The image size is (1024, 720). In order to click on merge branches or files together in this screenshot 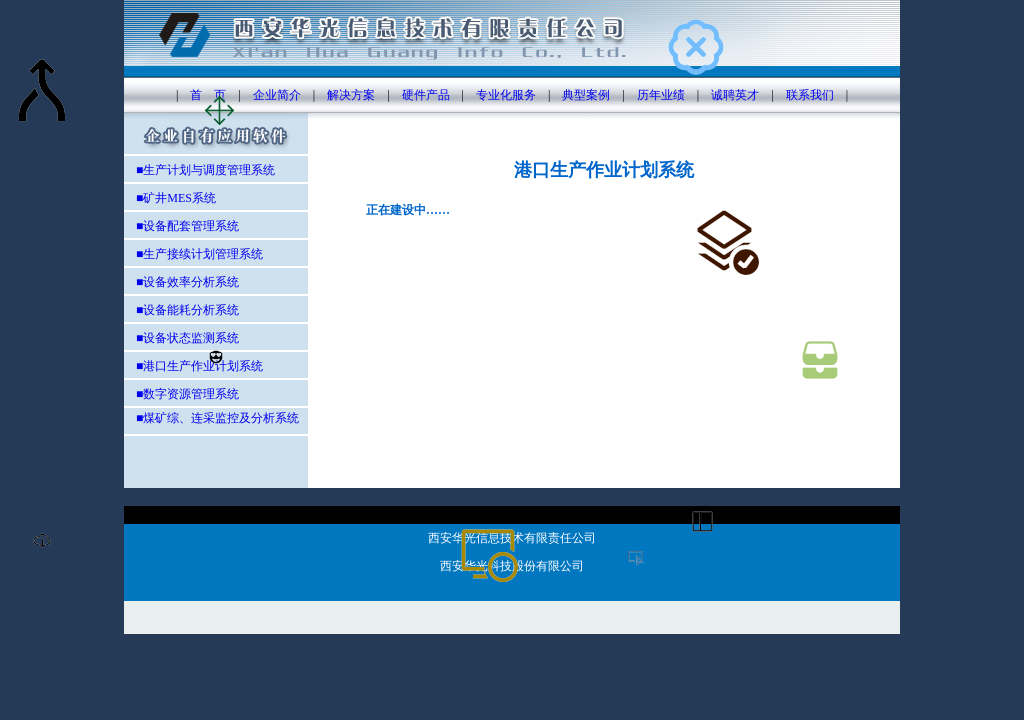, I will do `click(42, 88)`.